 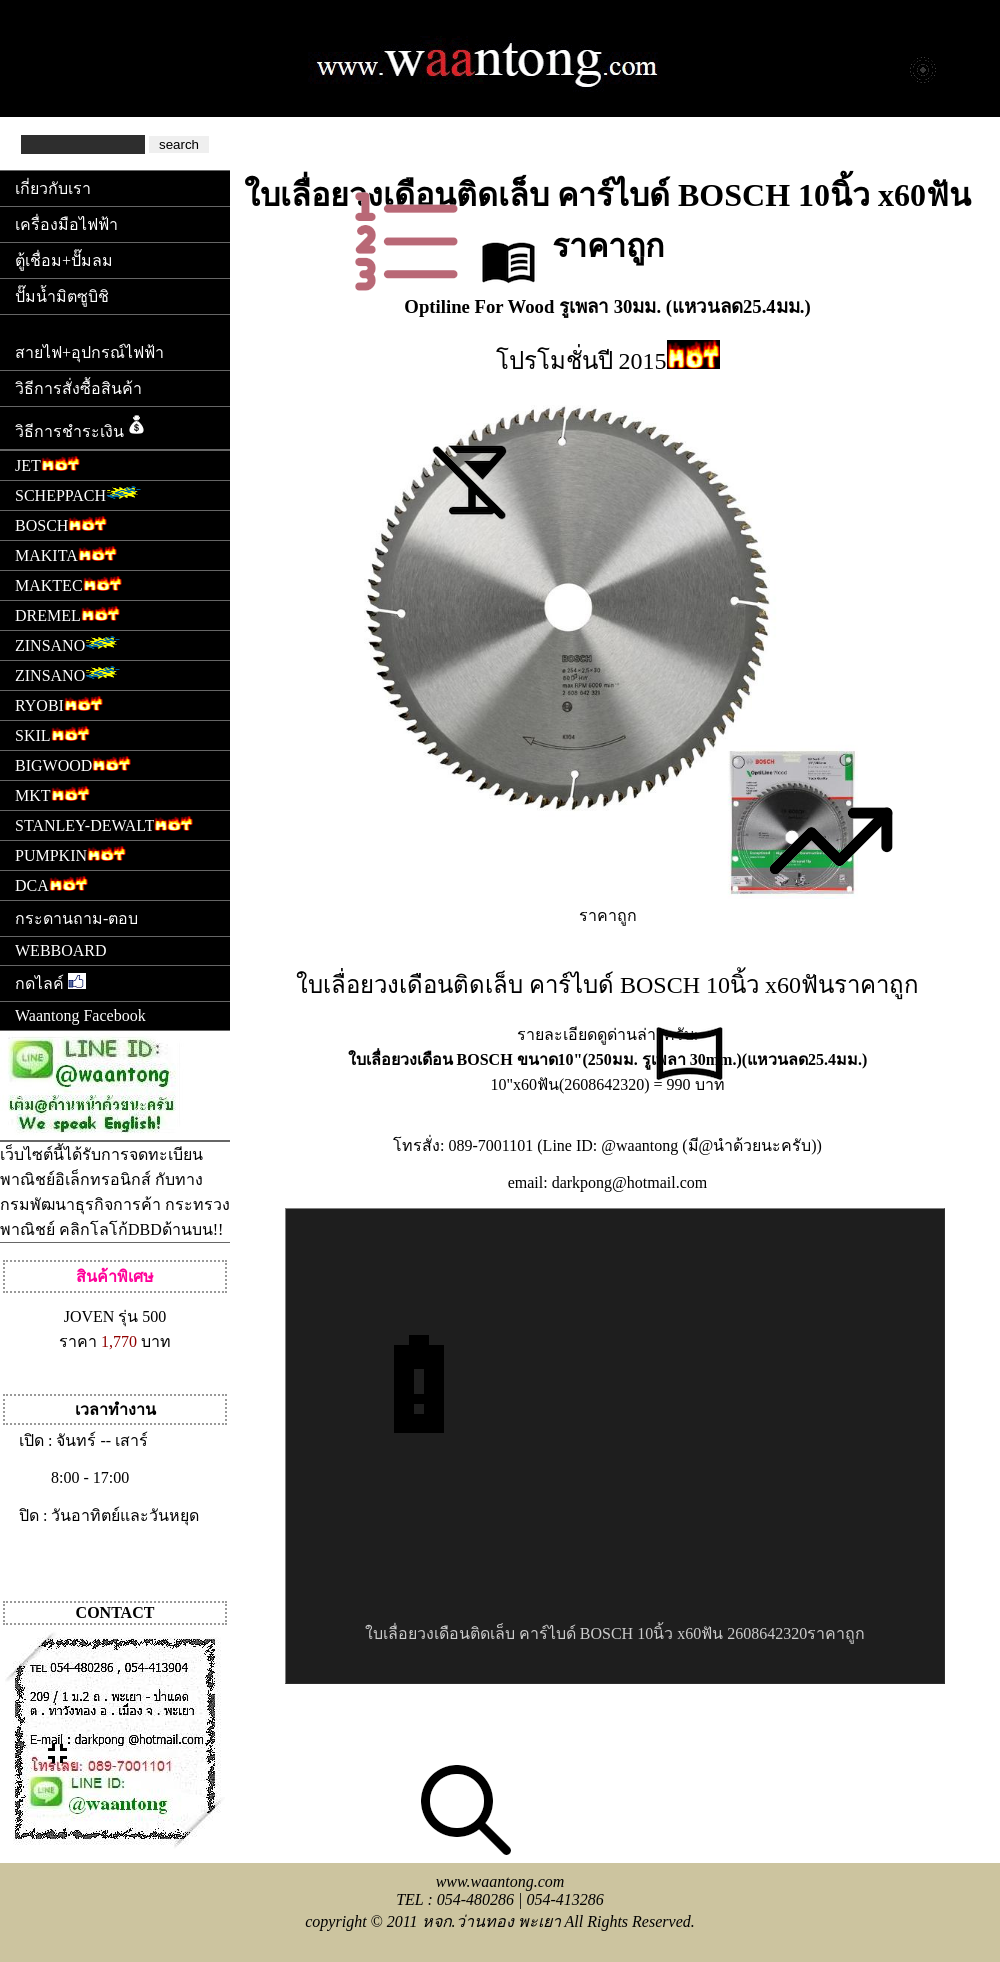 What do you see at coordinates (689, 1053) in the screenshot?
I see `switch to horizontal panorama mode` at bounding box center [689, 1053].